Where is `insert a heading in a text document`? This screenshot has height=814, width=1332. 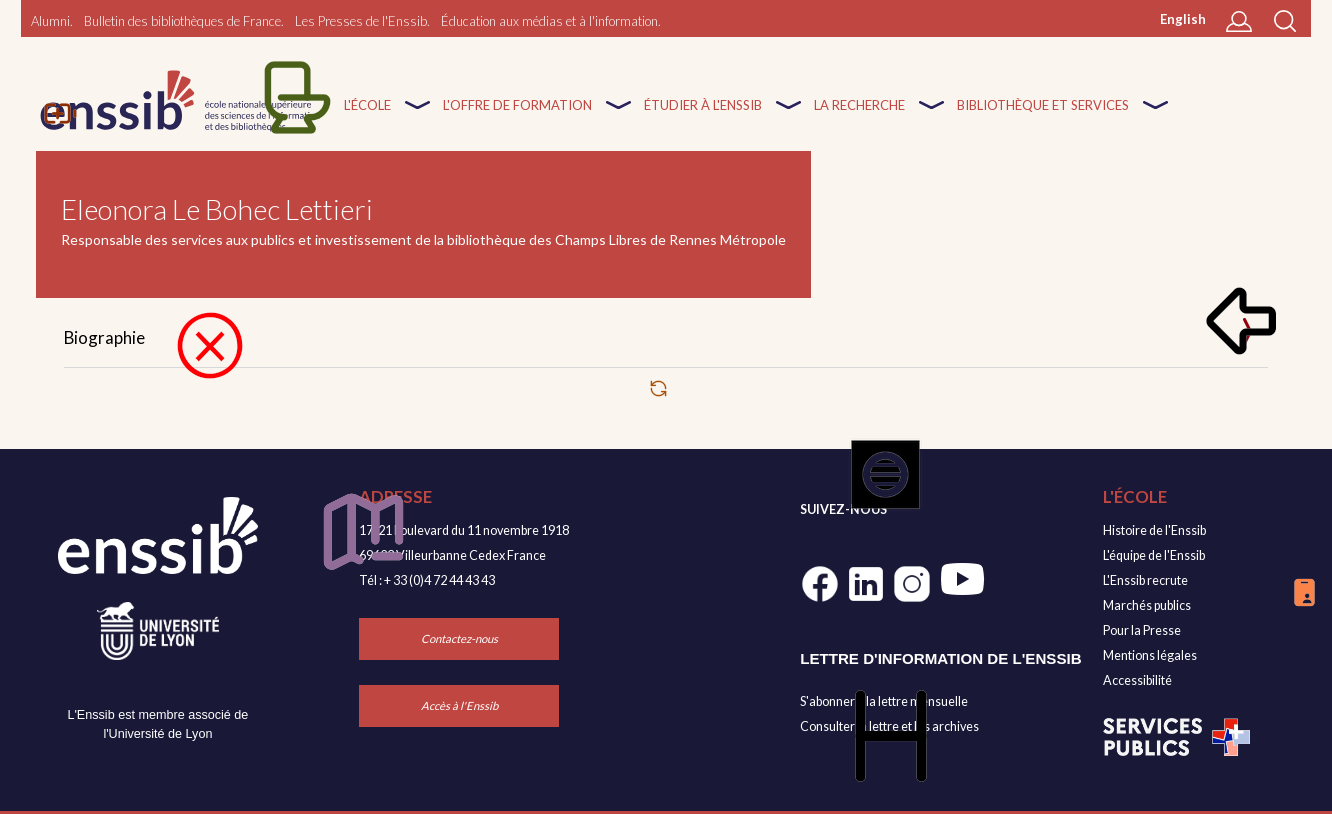
insert a heading in a text document is located at coordinates (891, 736).